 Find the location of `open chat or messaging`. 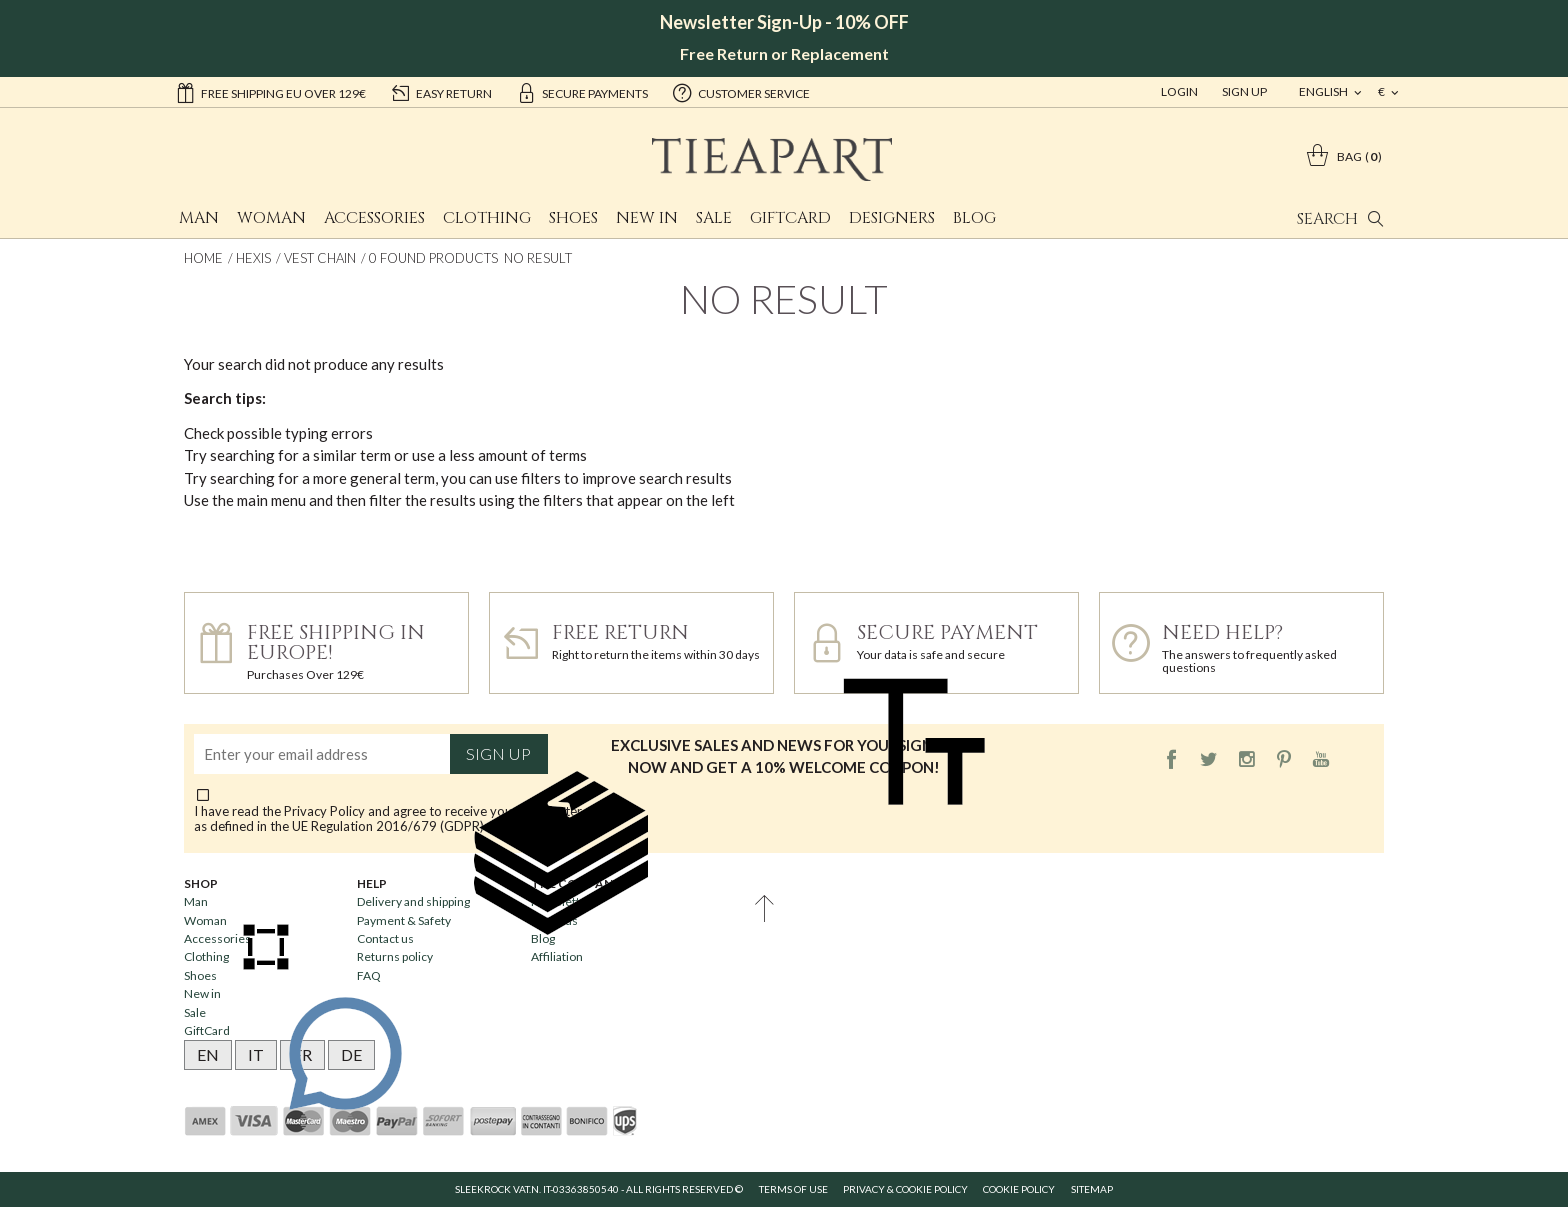

open chat or messaging is located at coordinates (345, 1053).